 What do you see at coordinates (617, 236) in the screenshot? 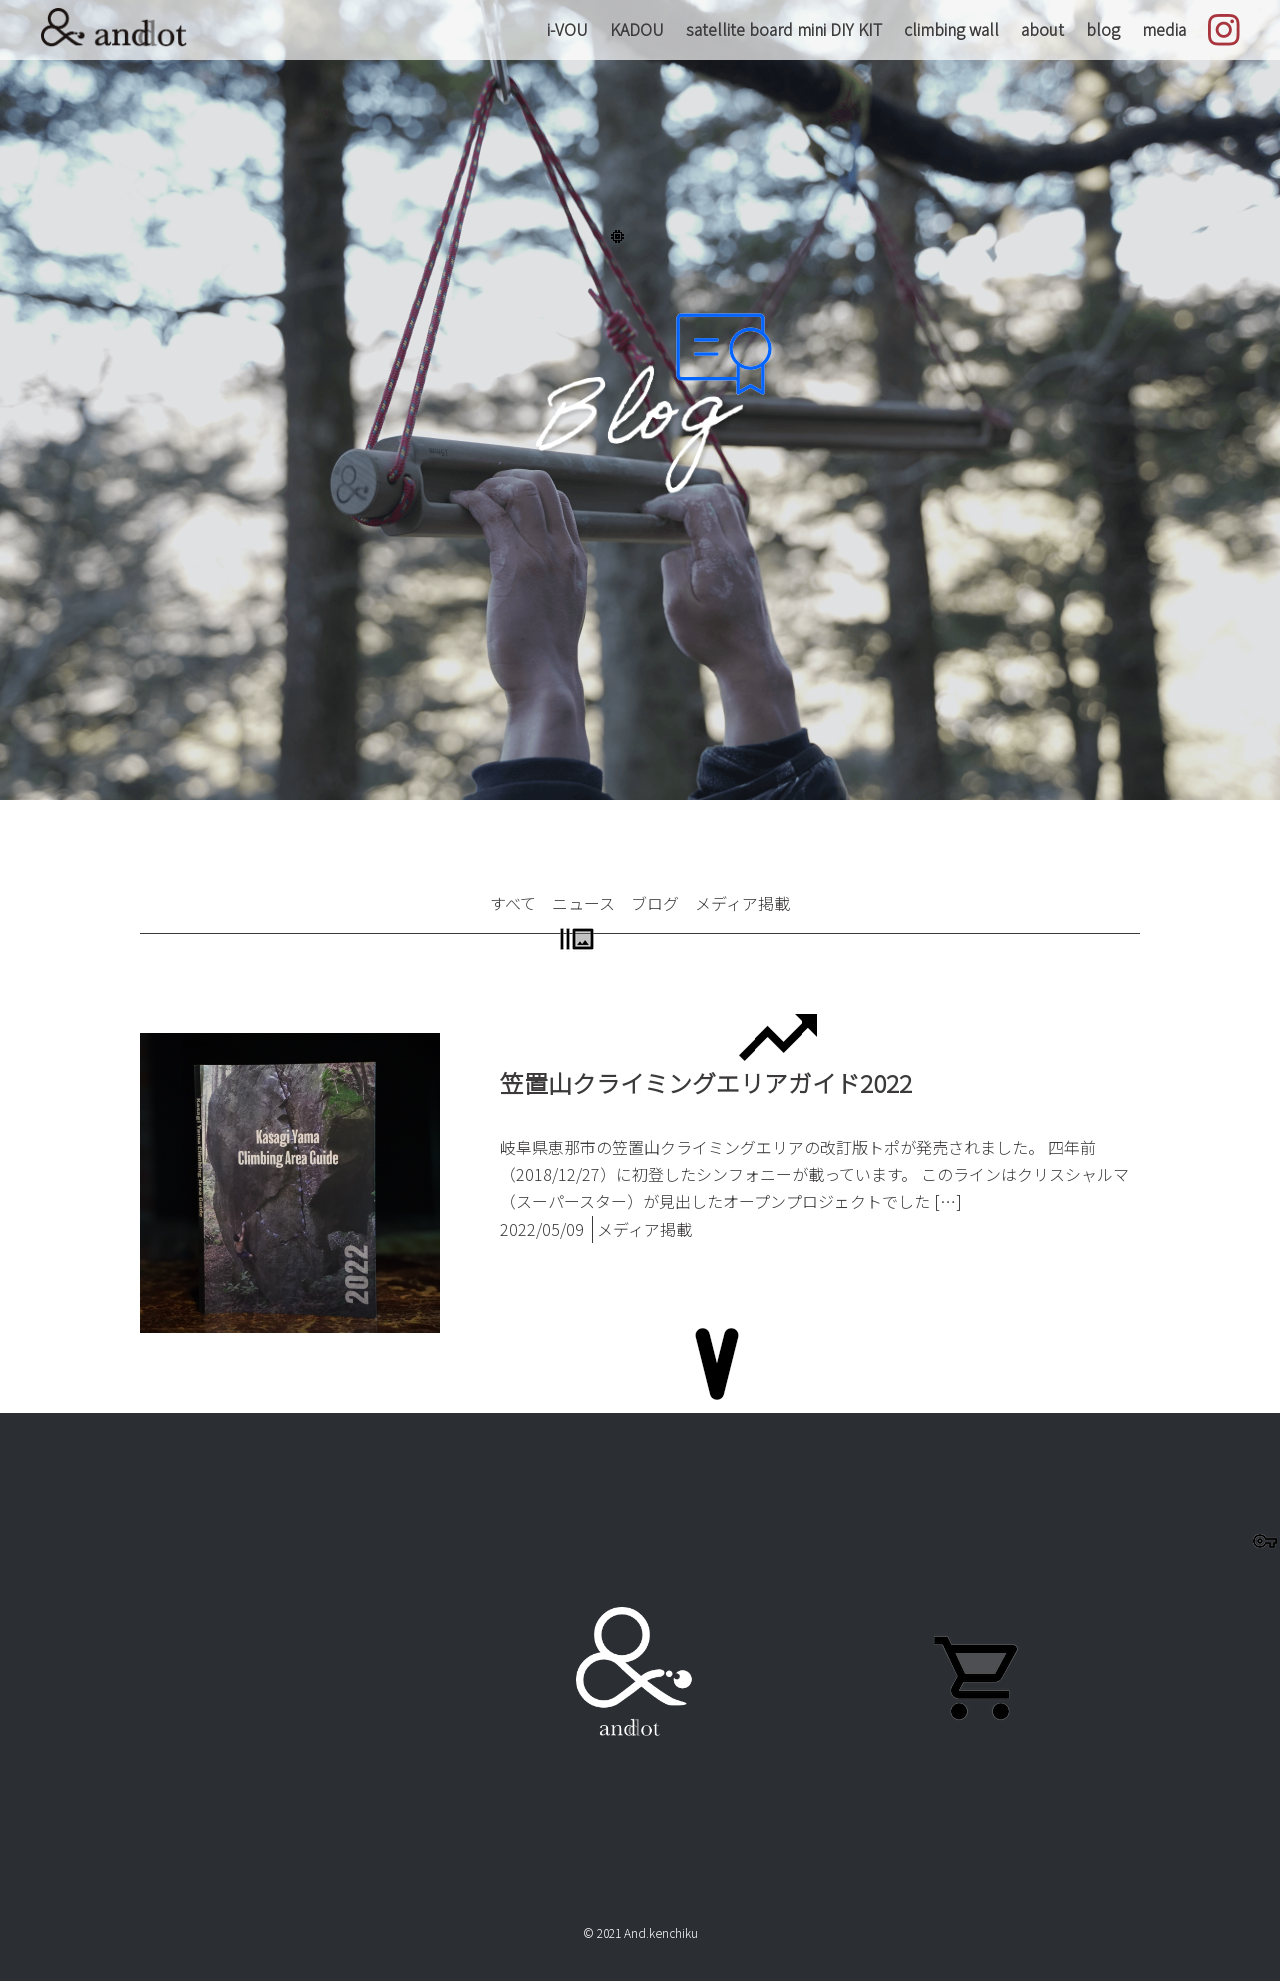
I see `view device memory or storage info` at bounding box center [617, 236].